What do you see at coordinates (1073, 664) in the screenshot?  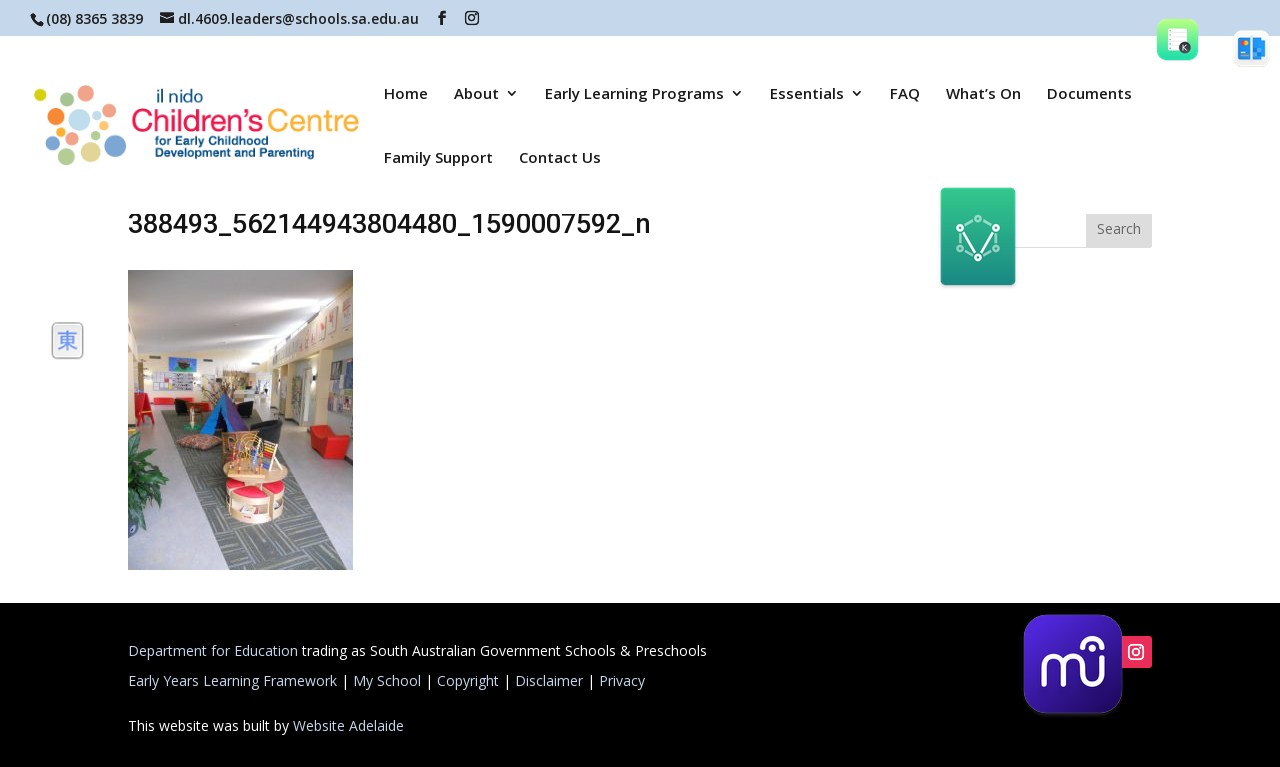 I see `open MuseScore music notation app` at bounding box center [1073, 664].